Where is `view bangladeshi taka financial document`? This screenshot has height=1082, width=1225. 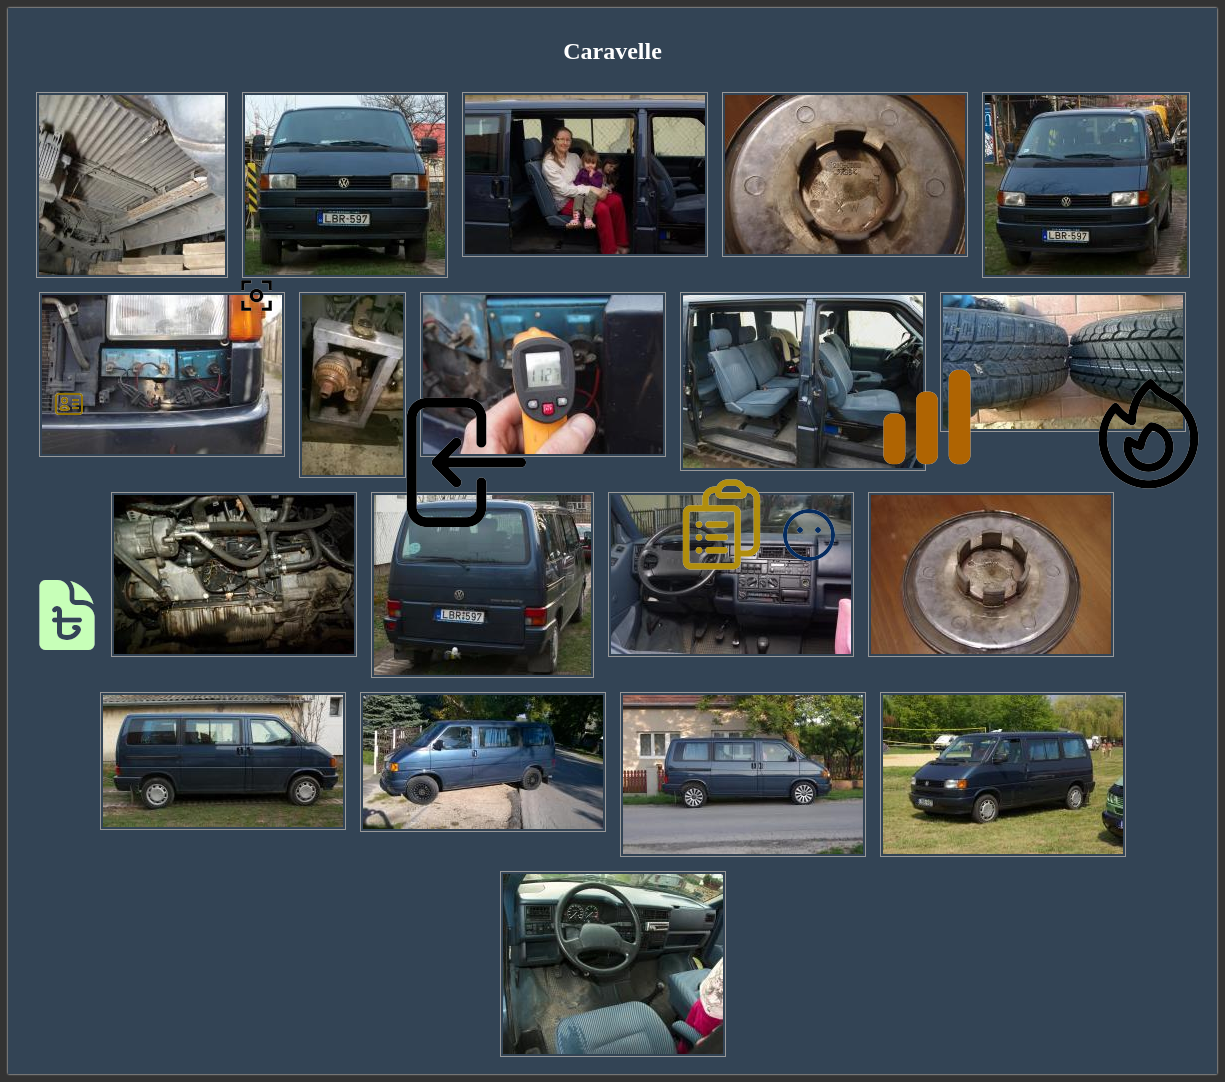
view bangladeshi taka financial document is located at coordinates (67, 615).